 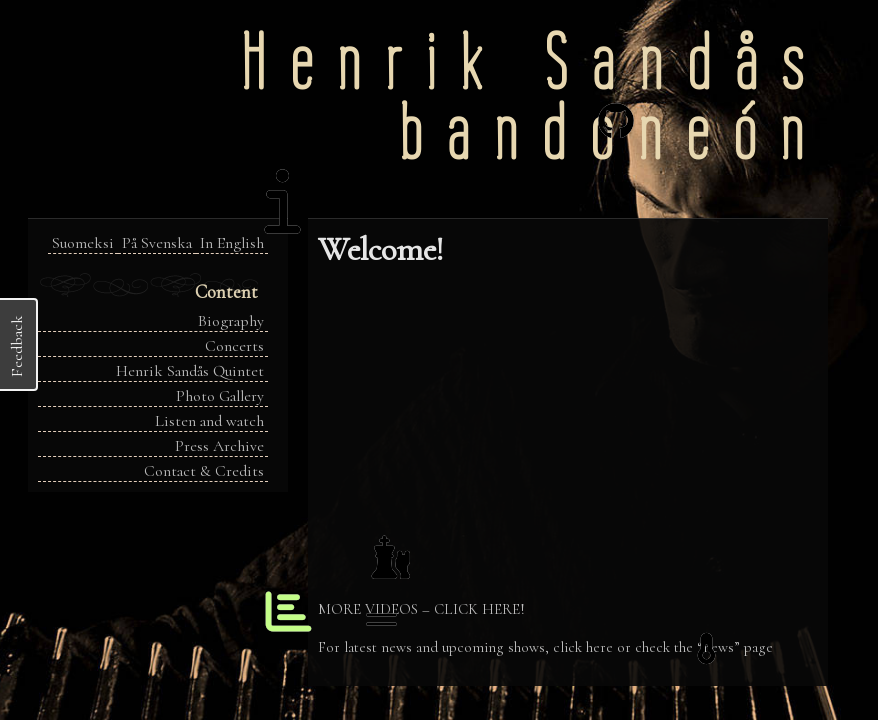 I want to click on link to GitHub repository, so click(x=616, y=121).